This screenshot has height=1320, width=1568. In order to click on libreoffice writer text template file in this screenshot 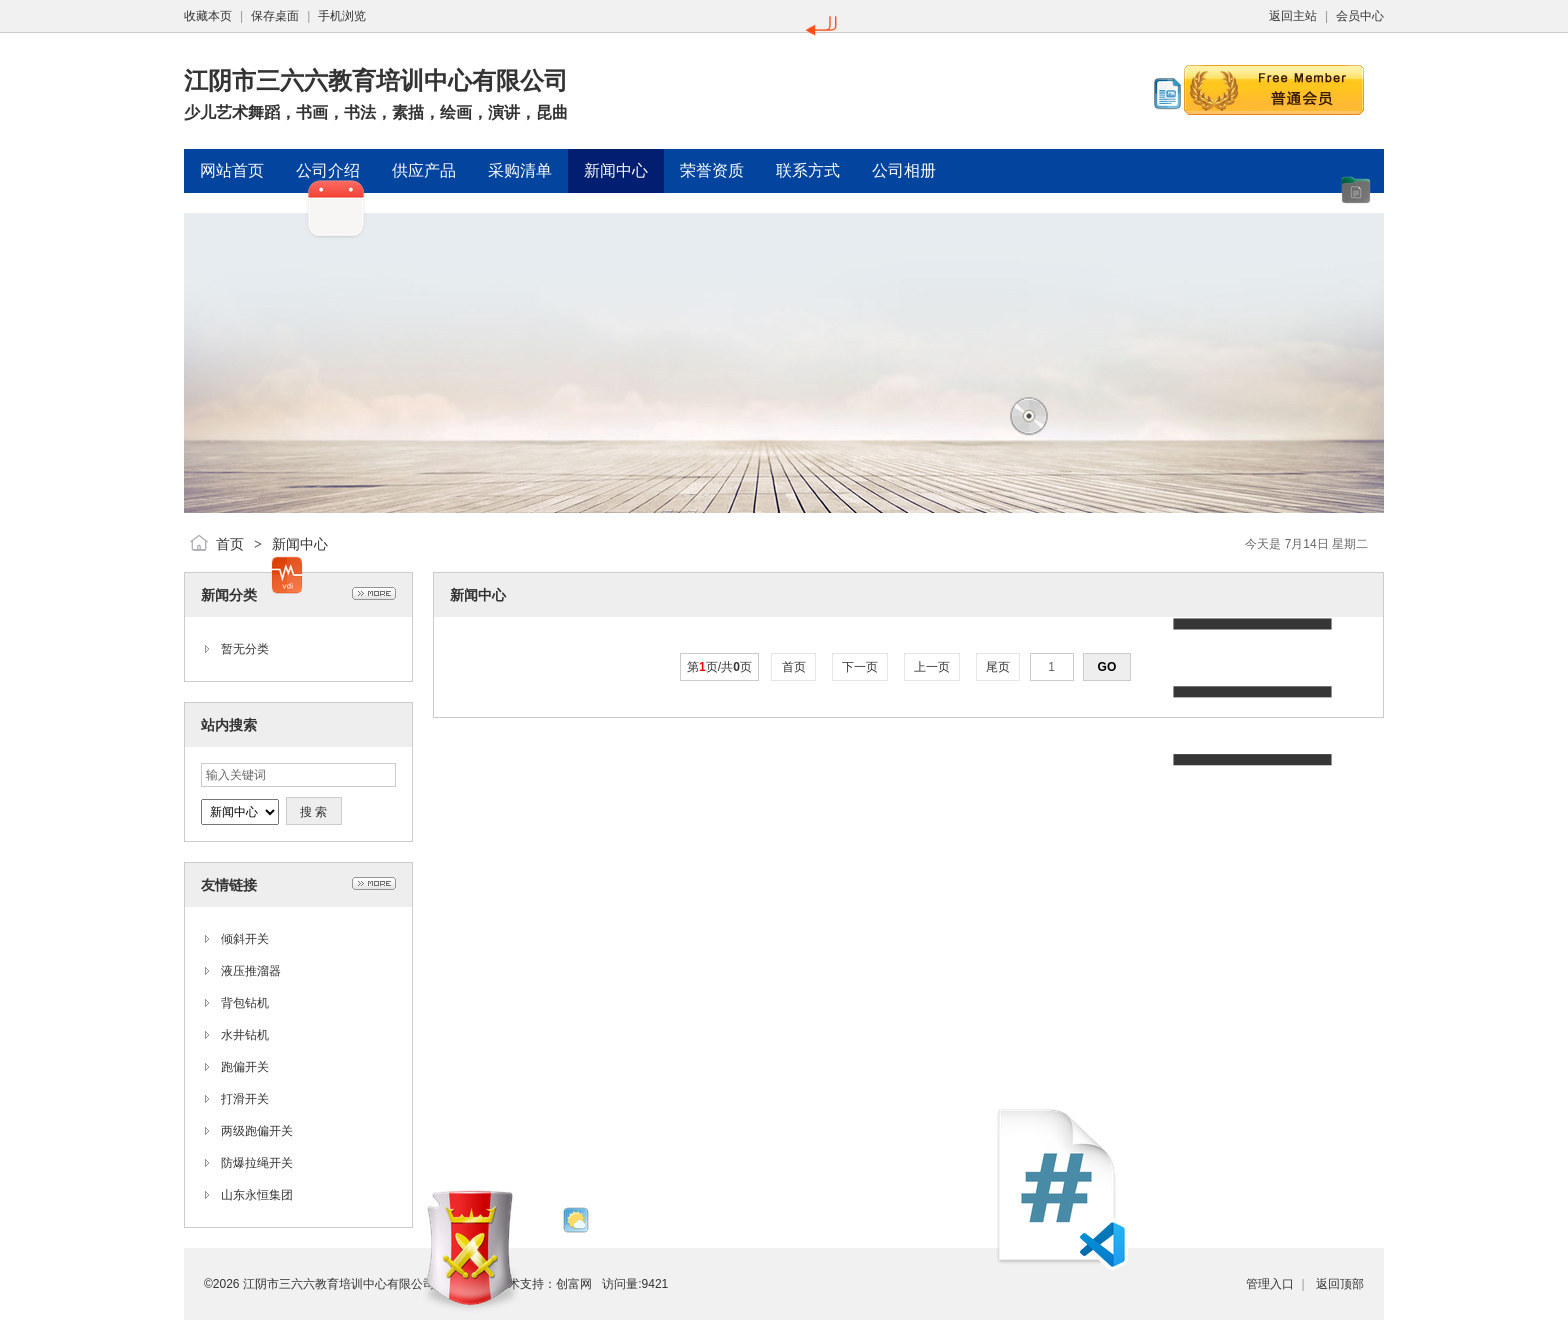, I will do `click(1167, 93)`.